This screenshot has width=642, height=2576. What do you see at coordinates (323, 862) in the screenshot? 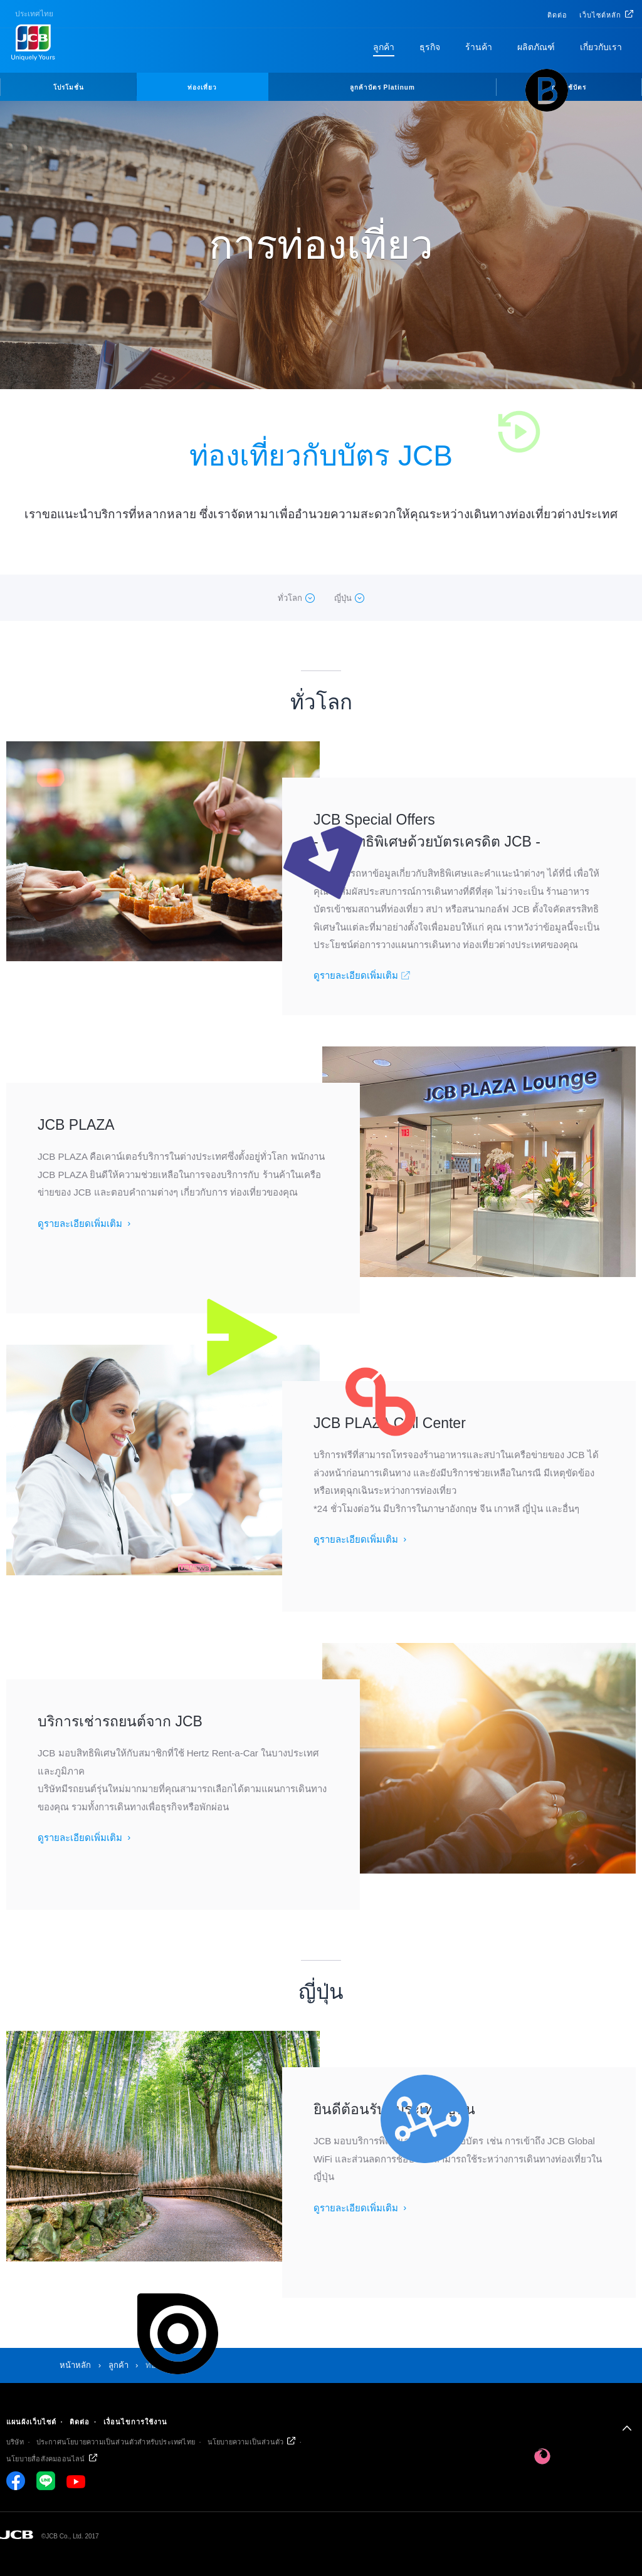
I see `open obtainium app` at bounding box center [323, 862].